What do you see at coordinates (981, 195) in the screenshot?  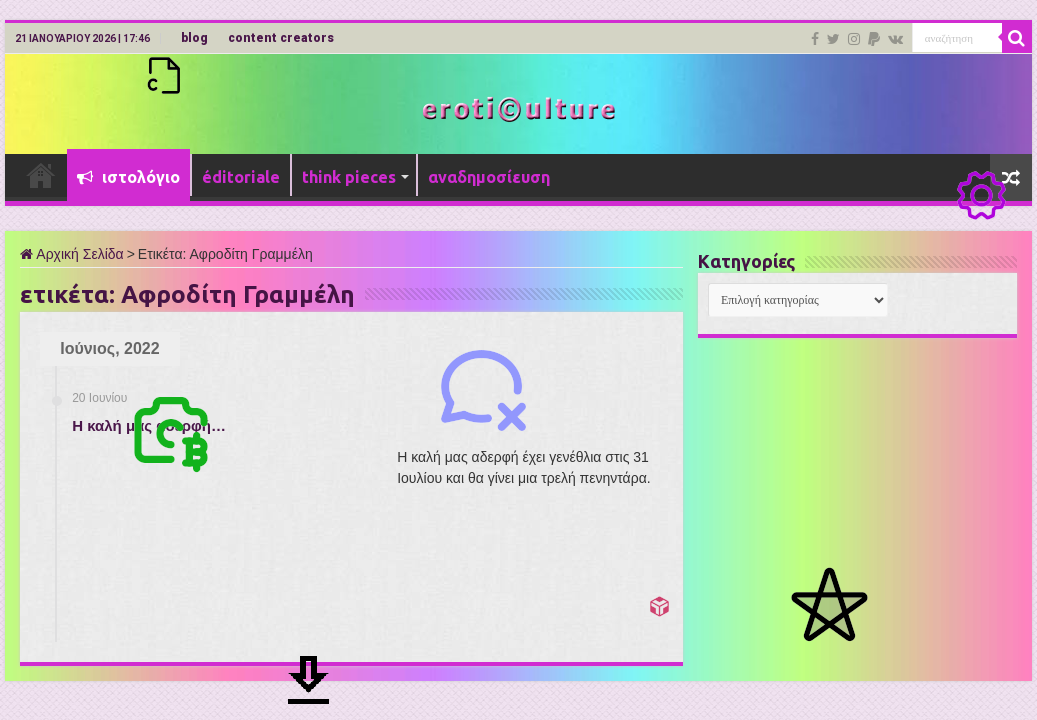 I see `open settings` at bounding box center [981, 195].